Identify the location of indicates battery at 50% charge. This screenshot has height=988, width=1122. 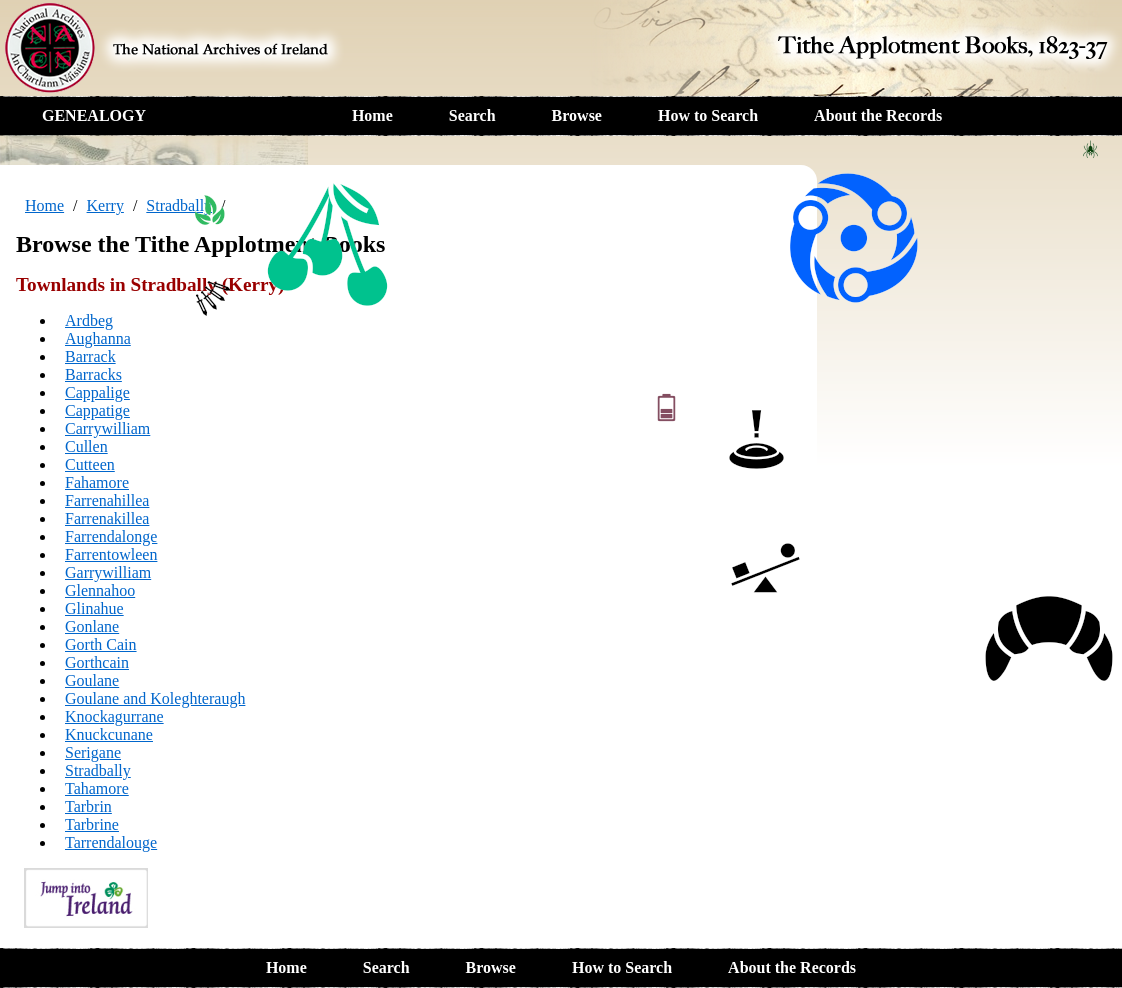
(666, 407).